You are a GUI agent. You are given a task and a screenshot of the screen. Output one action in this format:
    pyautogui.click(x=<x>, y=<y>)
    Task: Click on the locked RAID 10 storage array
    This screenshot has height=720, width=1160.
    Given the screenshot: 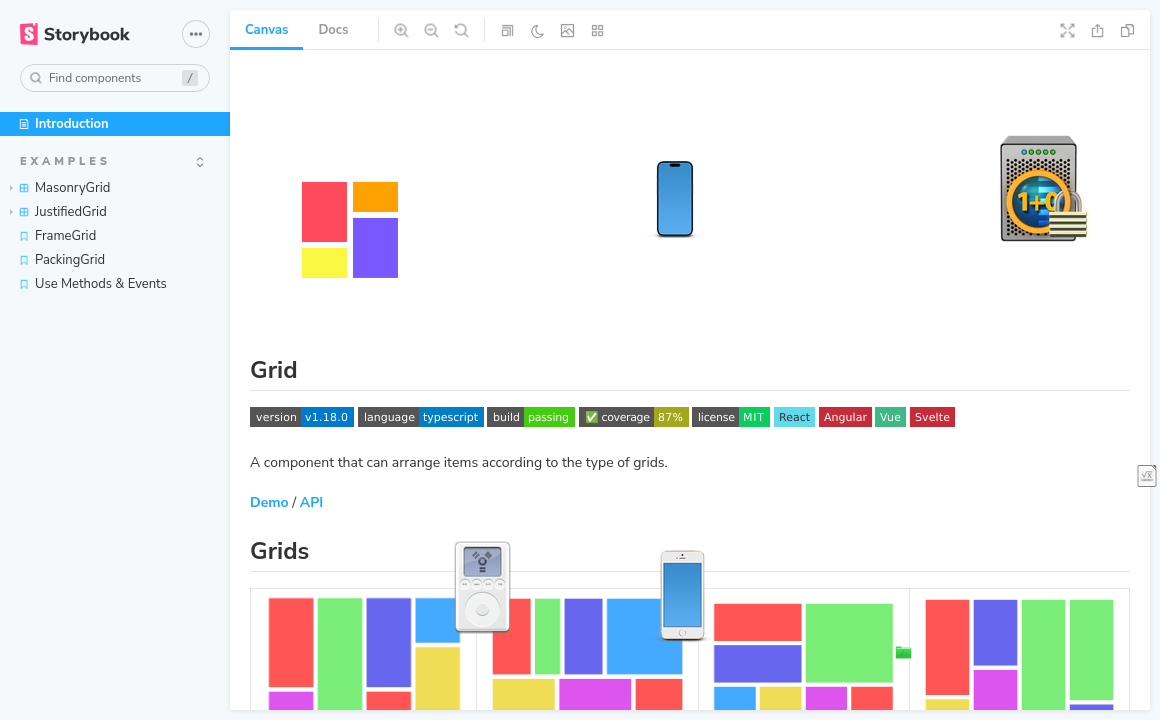 What is the action you would take?
    pyautogui.click(x=1038, y=188)
    